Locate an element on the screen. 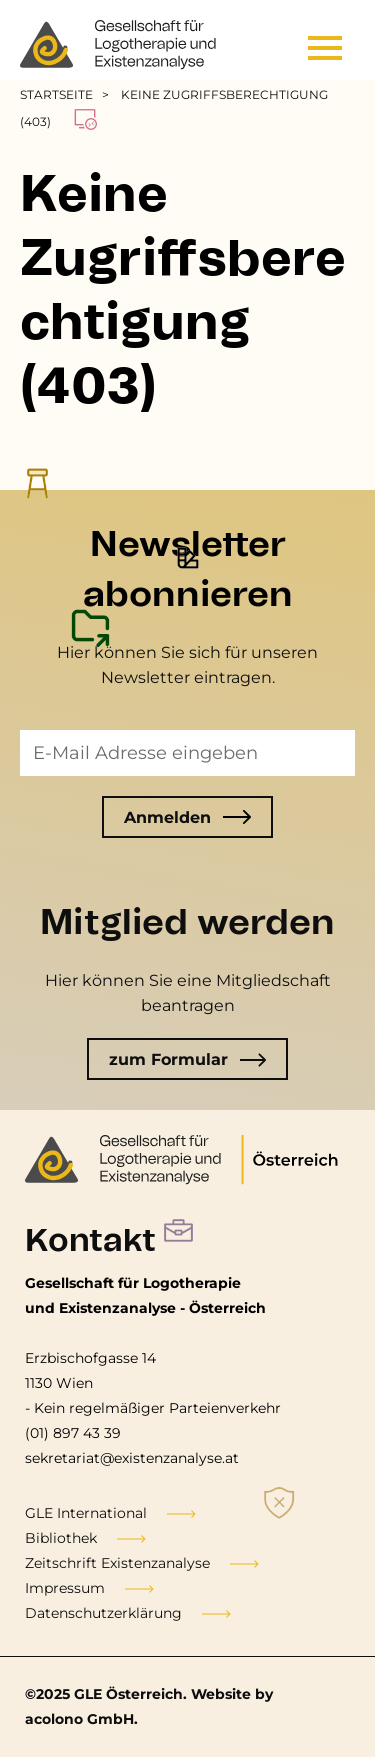  share a folder with others is located at coordinates (90, 626).